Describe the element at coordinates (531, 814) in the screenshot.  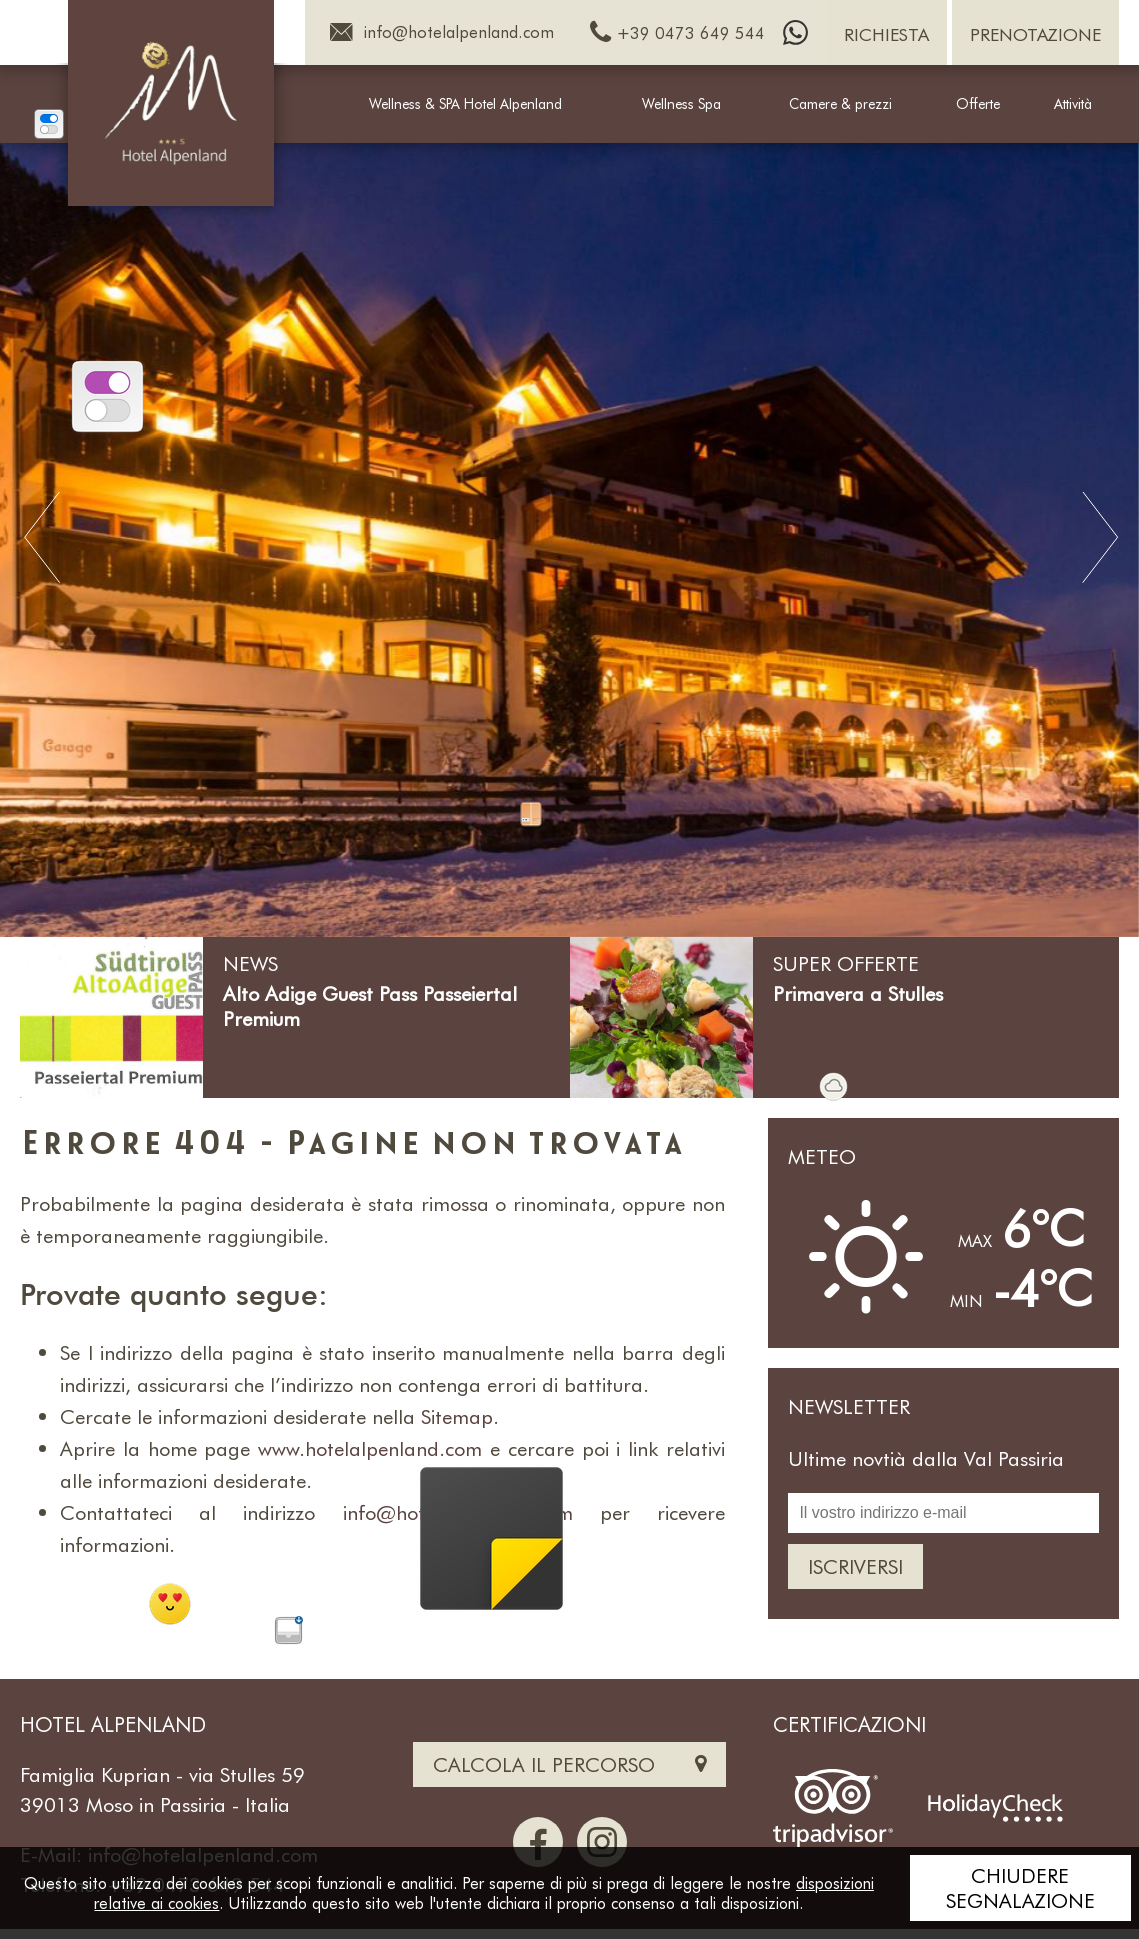
I see `open package manager application` at that location.